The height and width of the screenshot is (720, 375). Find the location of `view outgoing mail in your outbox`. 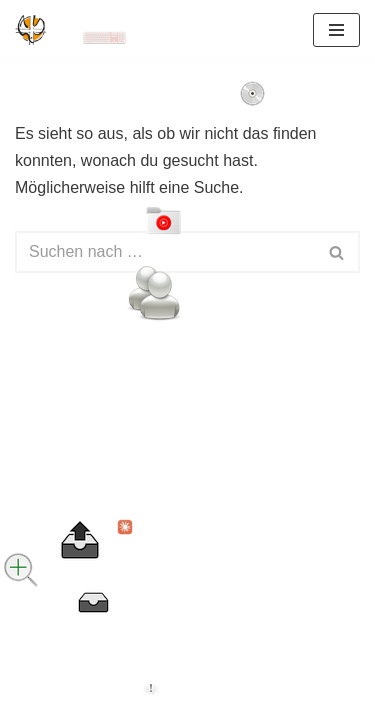

view outgoing mail in your outbox is located at coordinates (80, 542).